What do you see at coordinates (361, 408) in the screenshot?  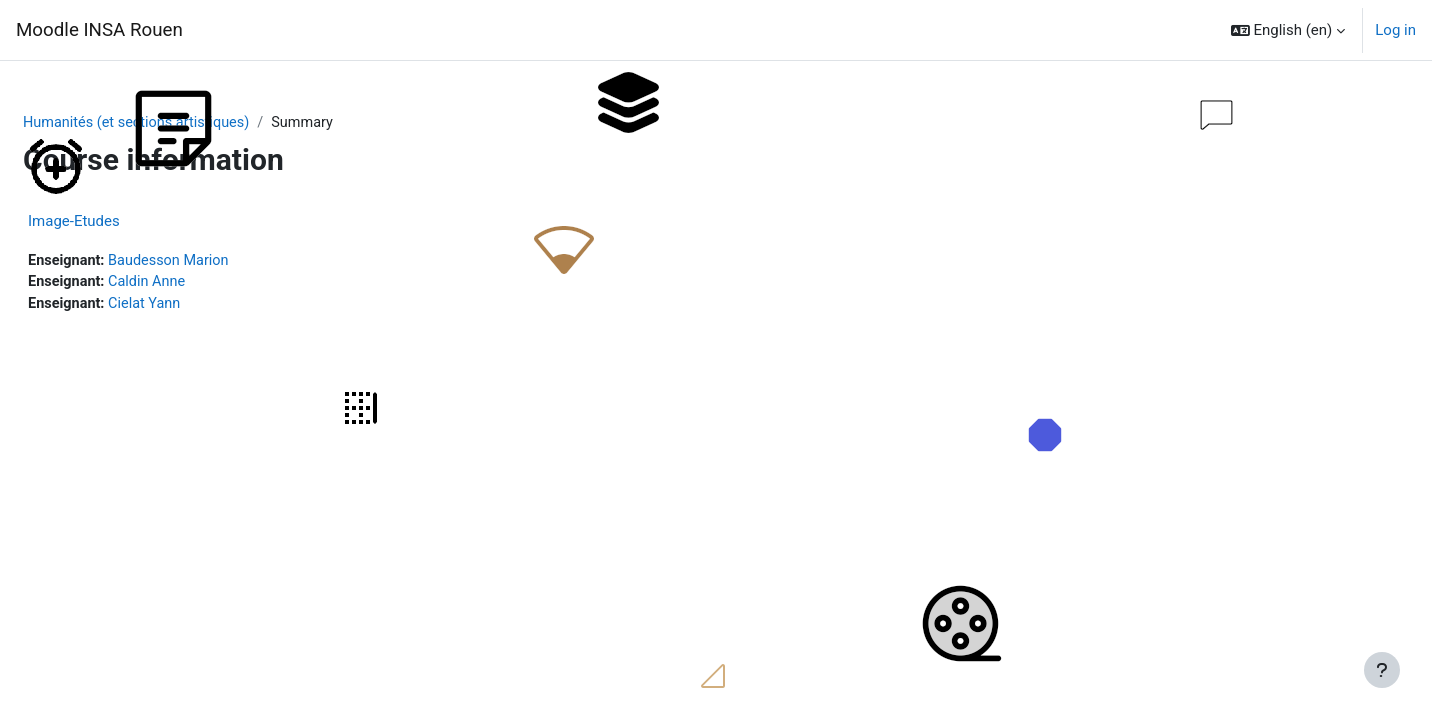 I see `apply border to the right edge of a cell or selection` at bounding box center [361, 408].